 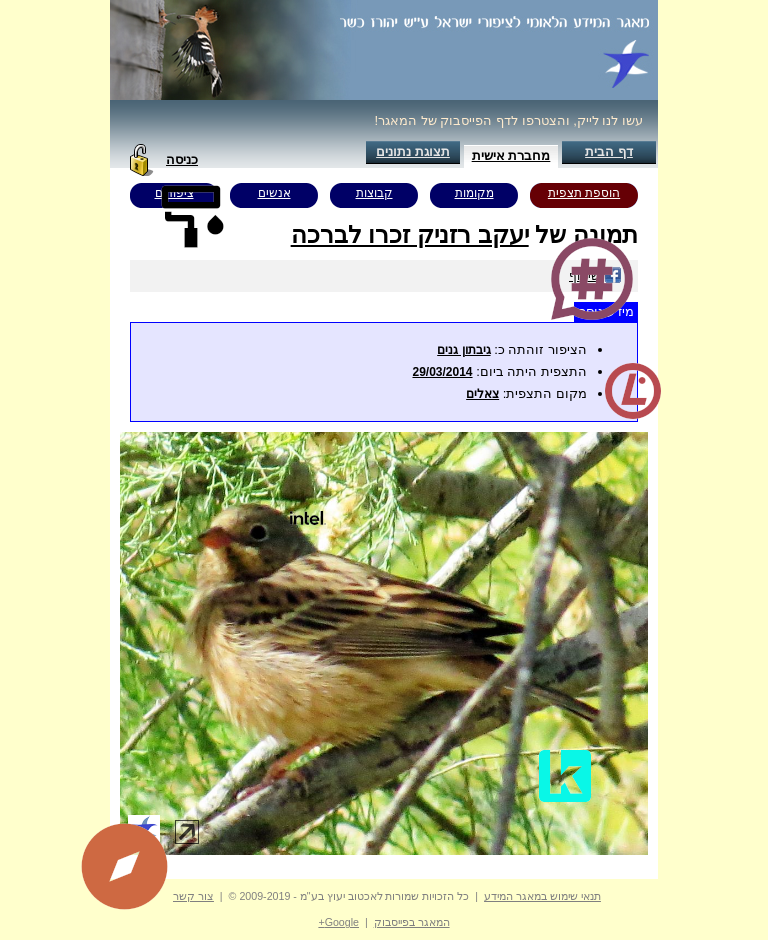 I want to click on linux professional institute logo, so click(x=633, y=391).